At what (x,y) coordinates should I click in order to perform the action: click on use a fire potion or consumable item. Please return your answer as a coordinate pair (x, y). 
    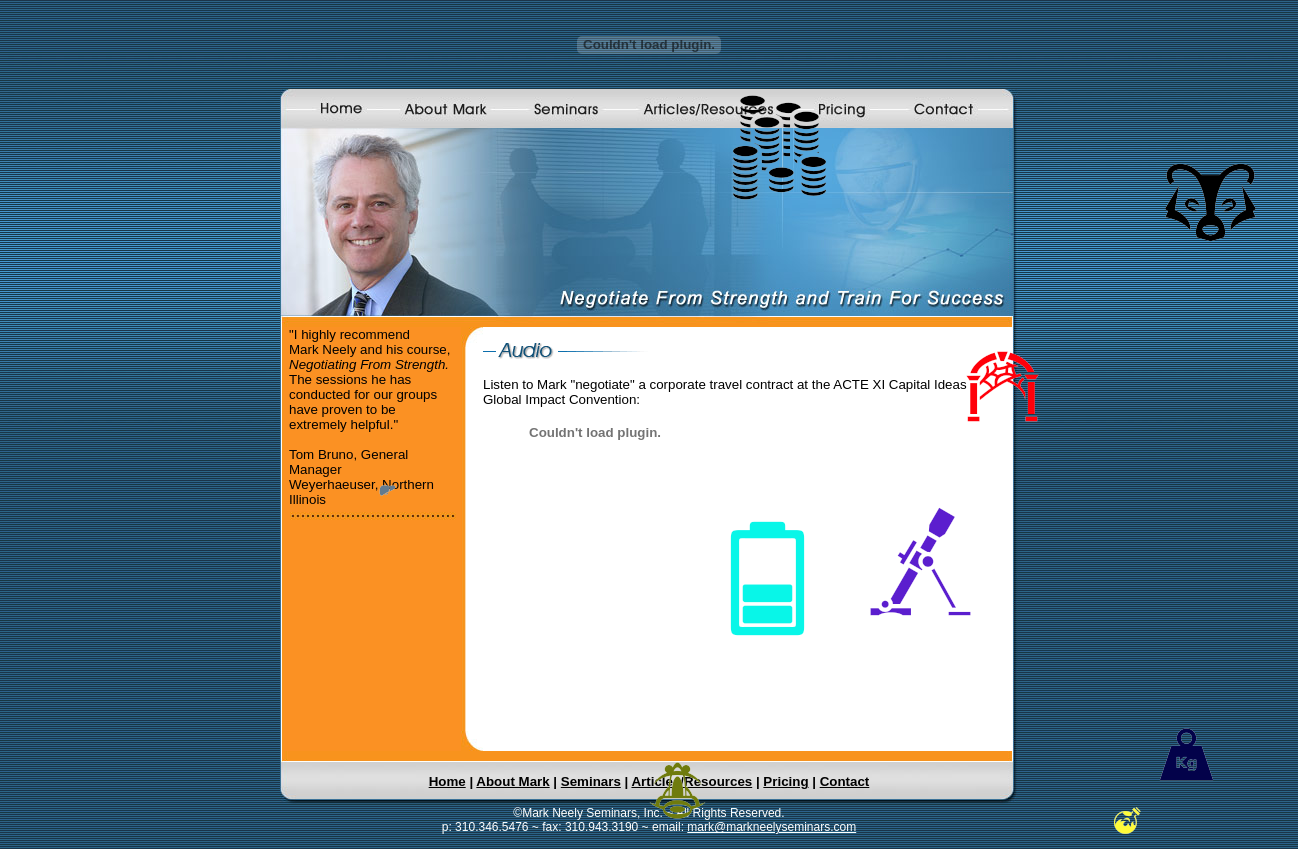
    Looking at the image, I should click on (1127, 820).